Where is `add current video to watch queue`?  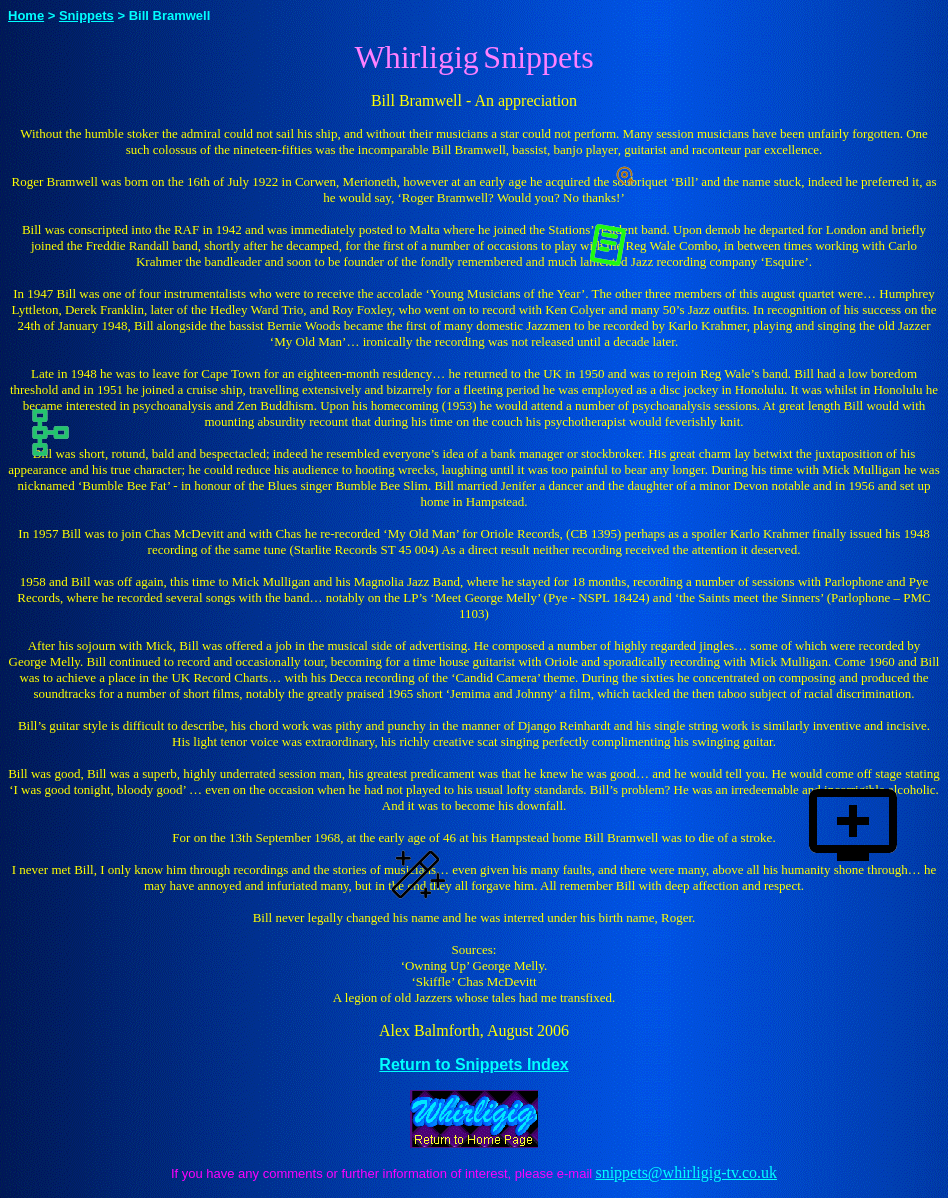 add current video to watch queue is located at coordinates (853, 825).